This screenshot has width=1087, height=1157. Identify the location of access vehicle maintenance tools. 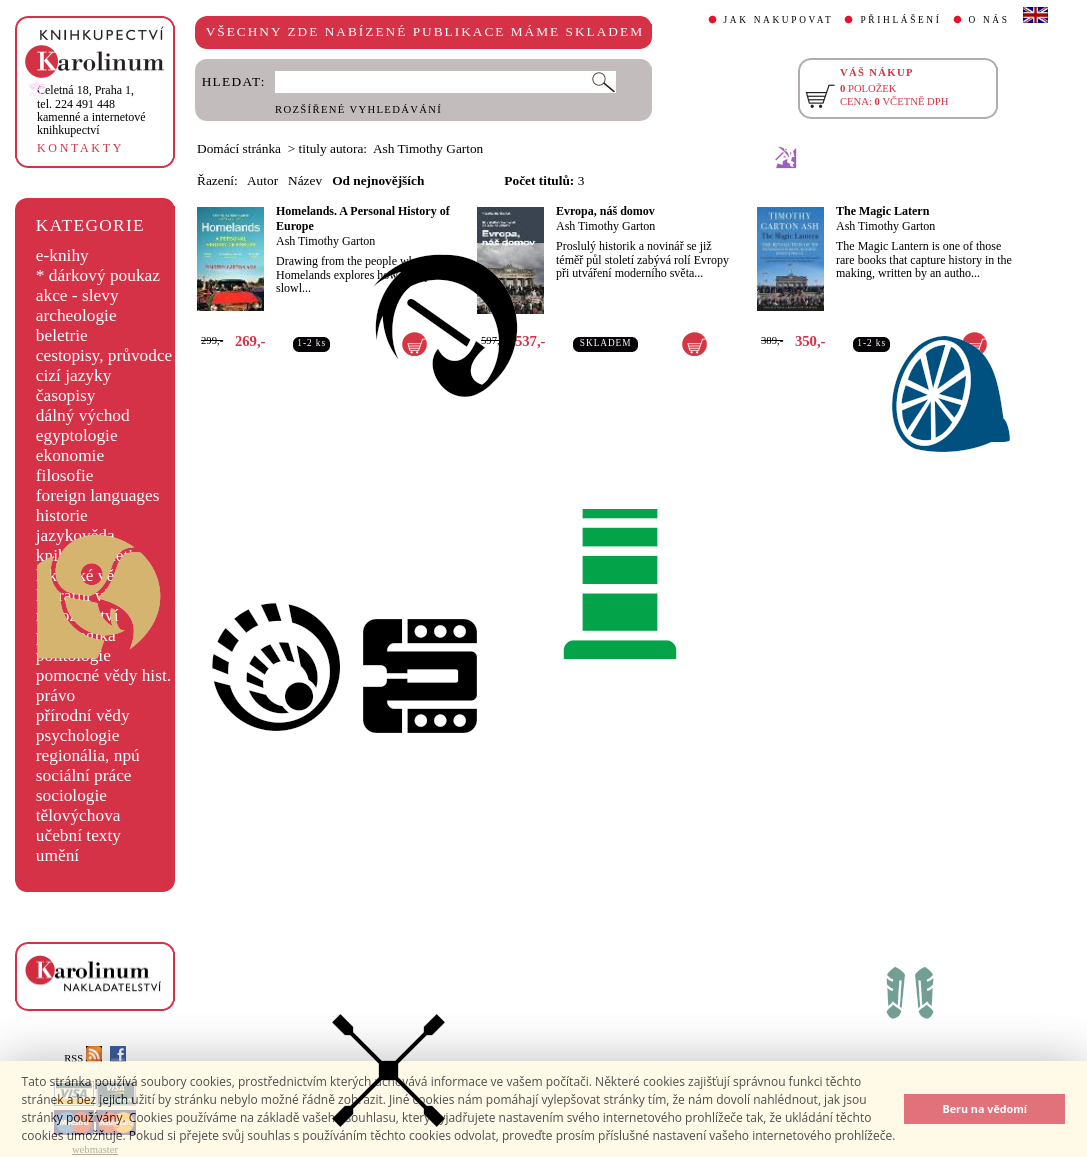
(388, 1070).